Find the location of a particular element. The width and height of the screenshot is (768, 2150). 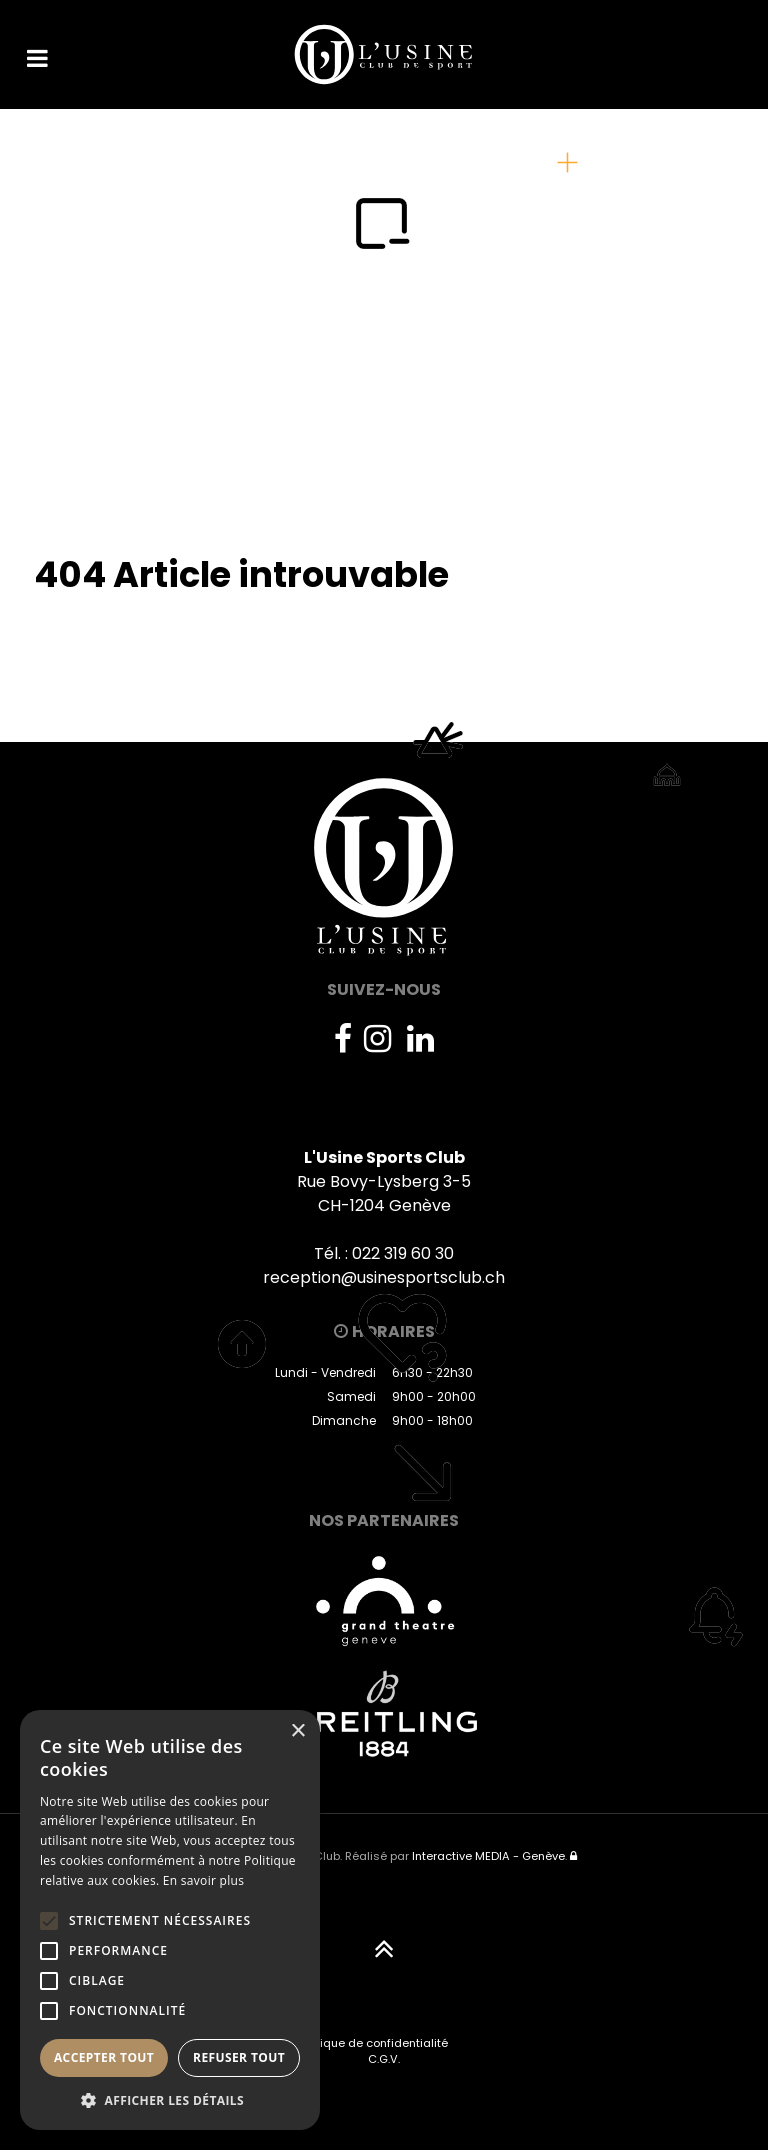

navigate to the bottom-right section is located at coordinates (424, 1474).